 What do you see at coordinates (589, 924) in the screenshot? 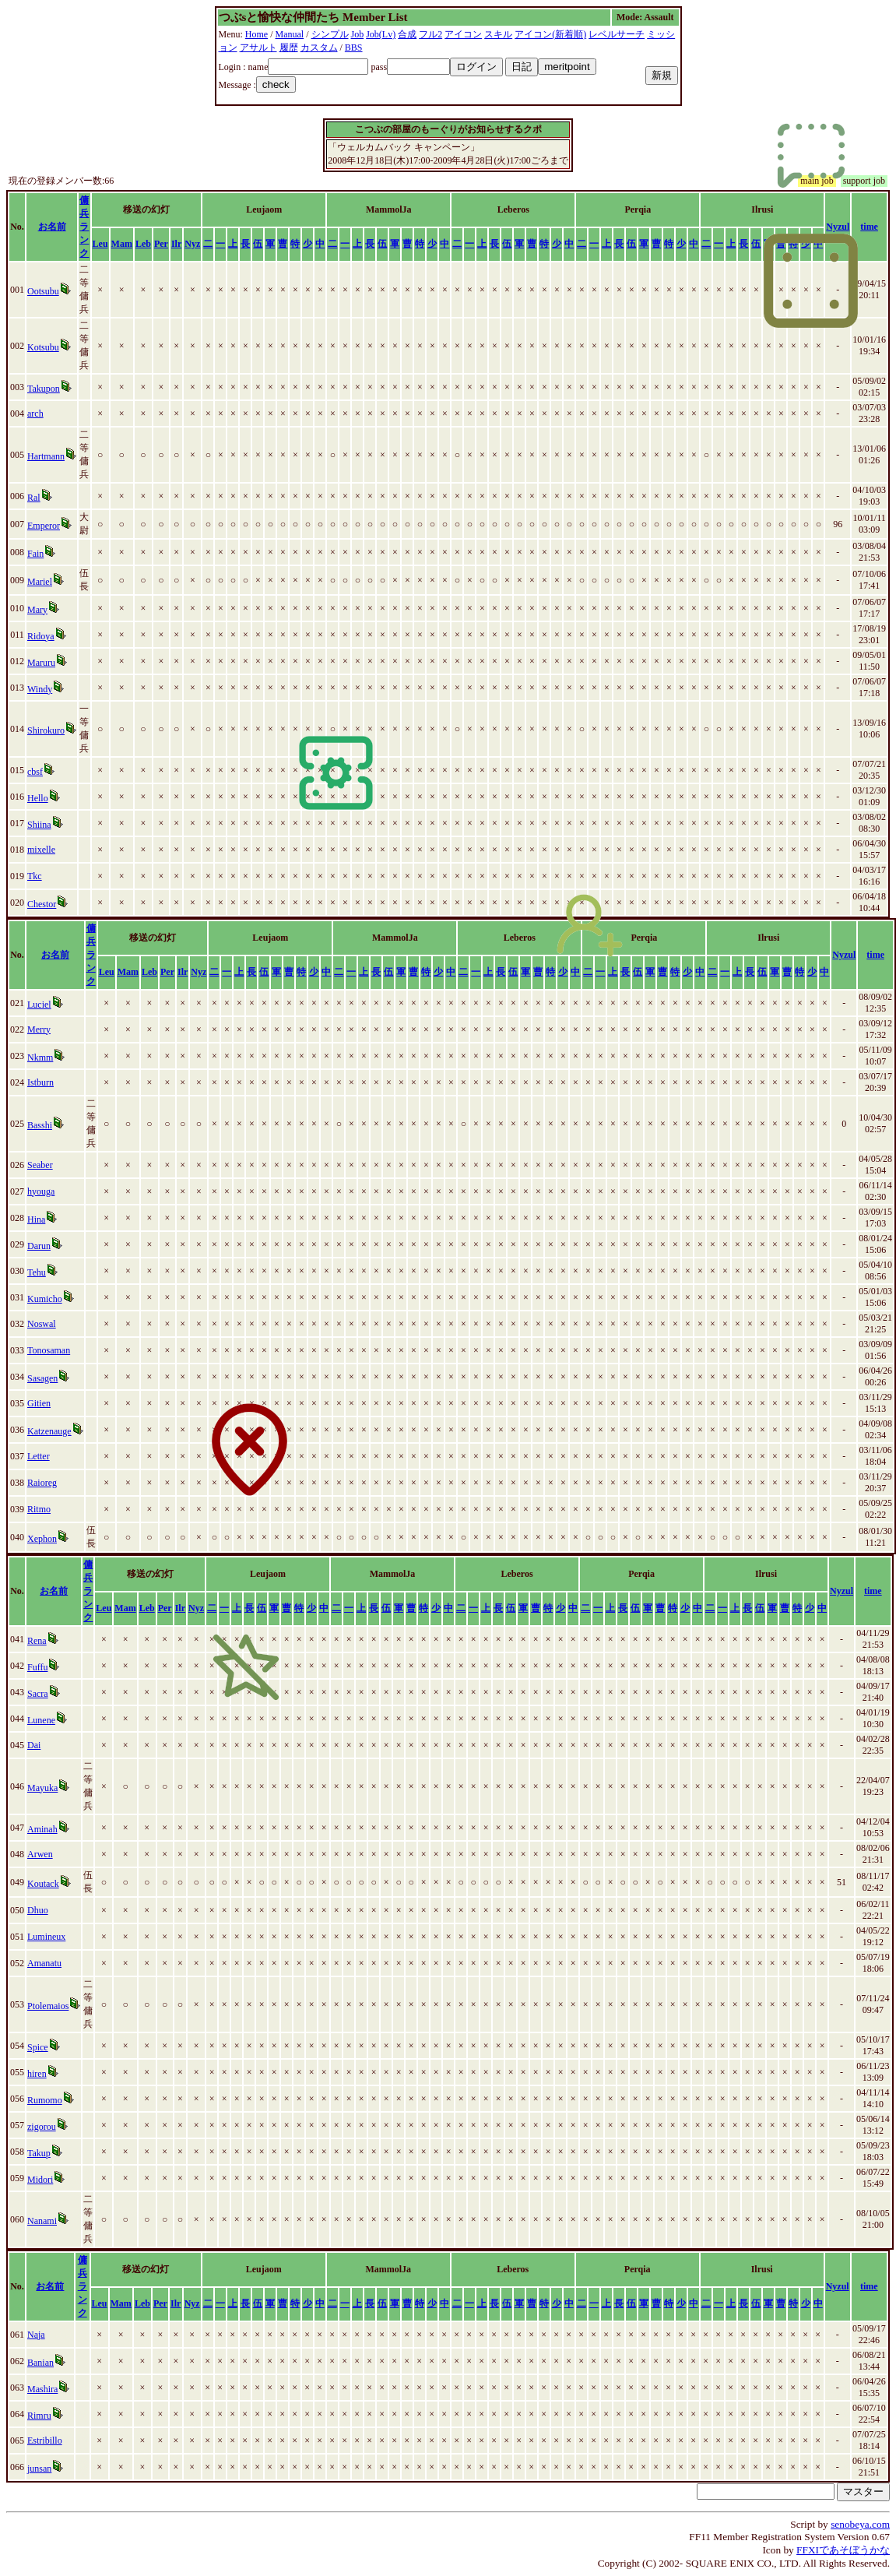
I see `add a new contact or friend` at bounding box center [589, 924].